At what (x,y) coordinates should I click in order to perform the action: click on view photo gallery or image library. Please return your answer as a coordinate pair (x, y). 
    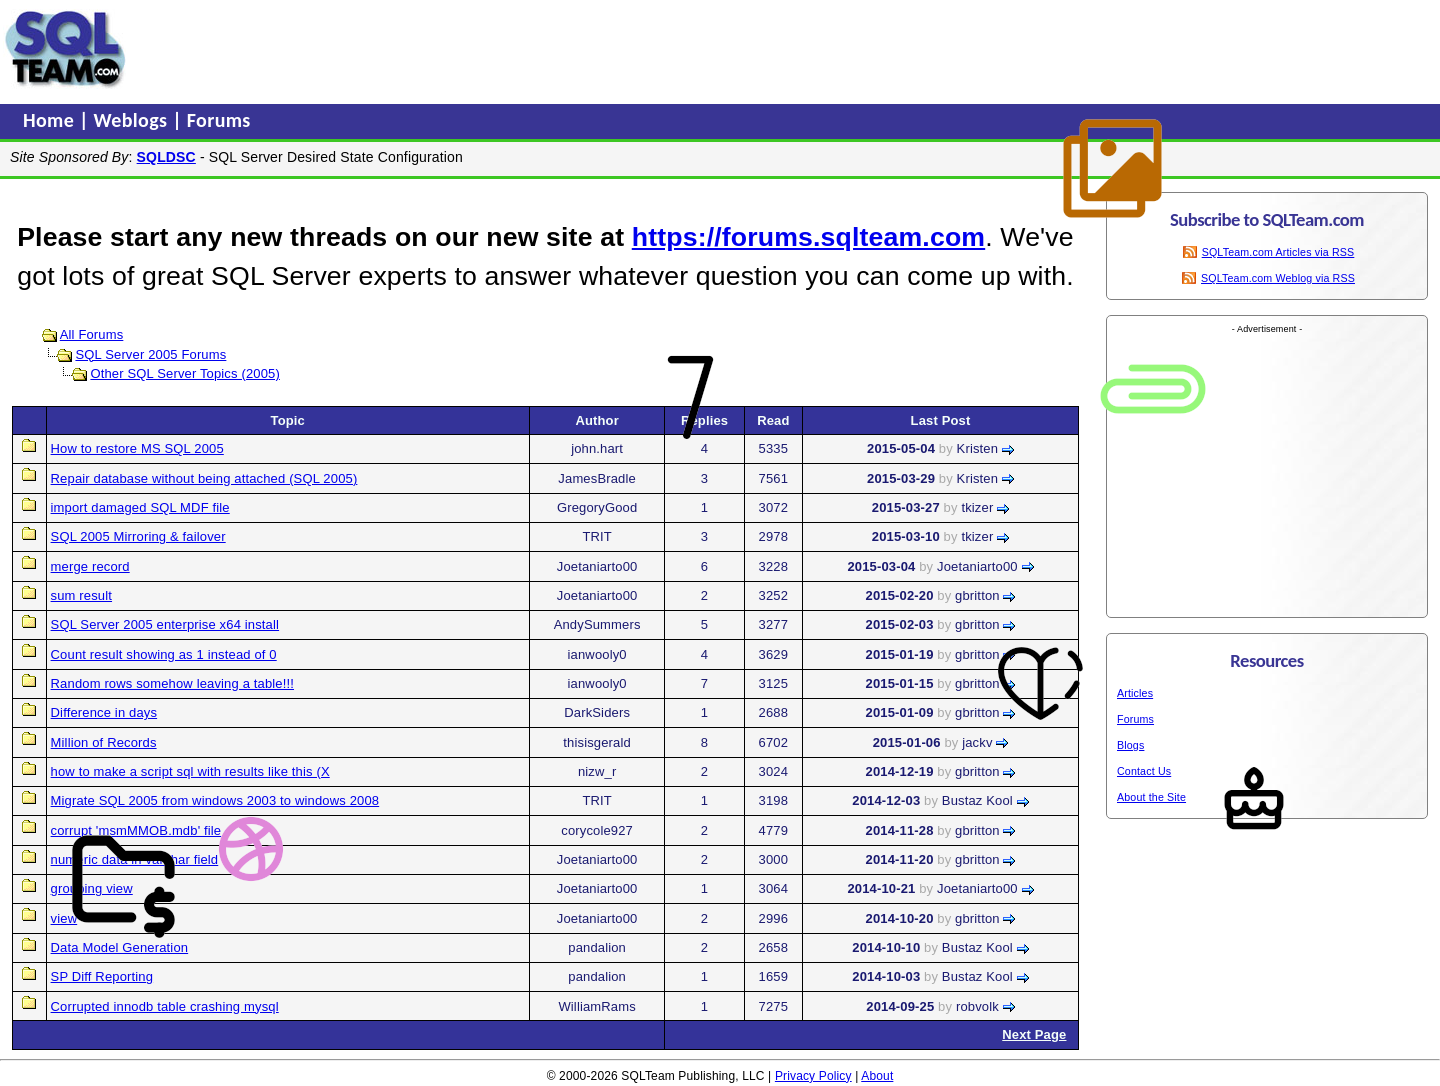
    Looking at the image, I should click on (1112, 168).